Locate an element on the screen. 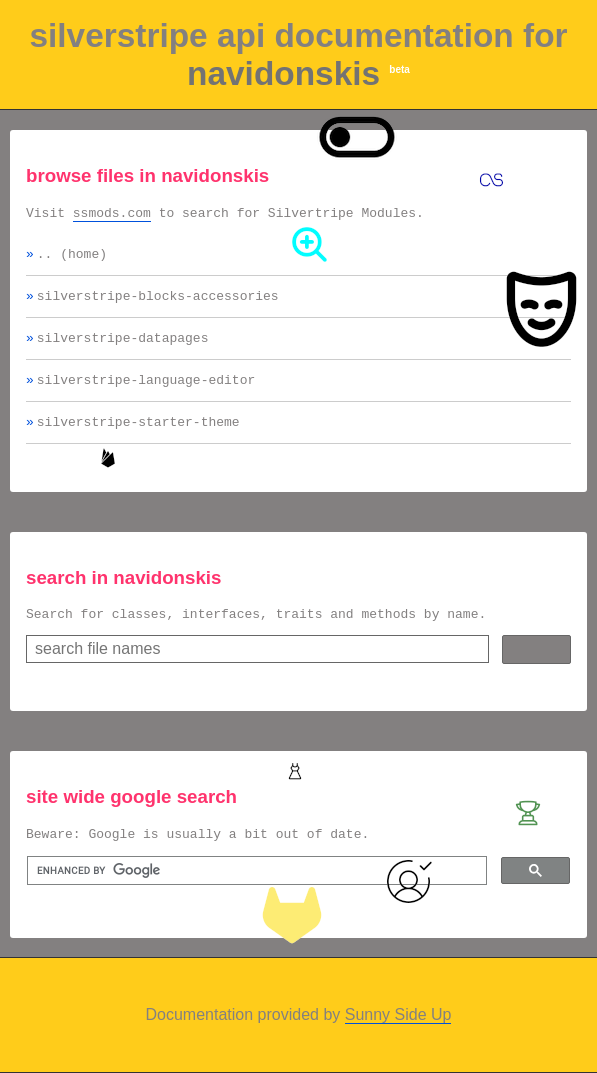 This screenshot has height=1073, width=597. open gitlab repository is located at coordinates (292, 914).